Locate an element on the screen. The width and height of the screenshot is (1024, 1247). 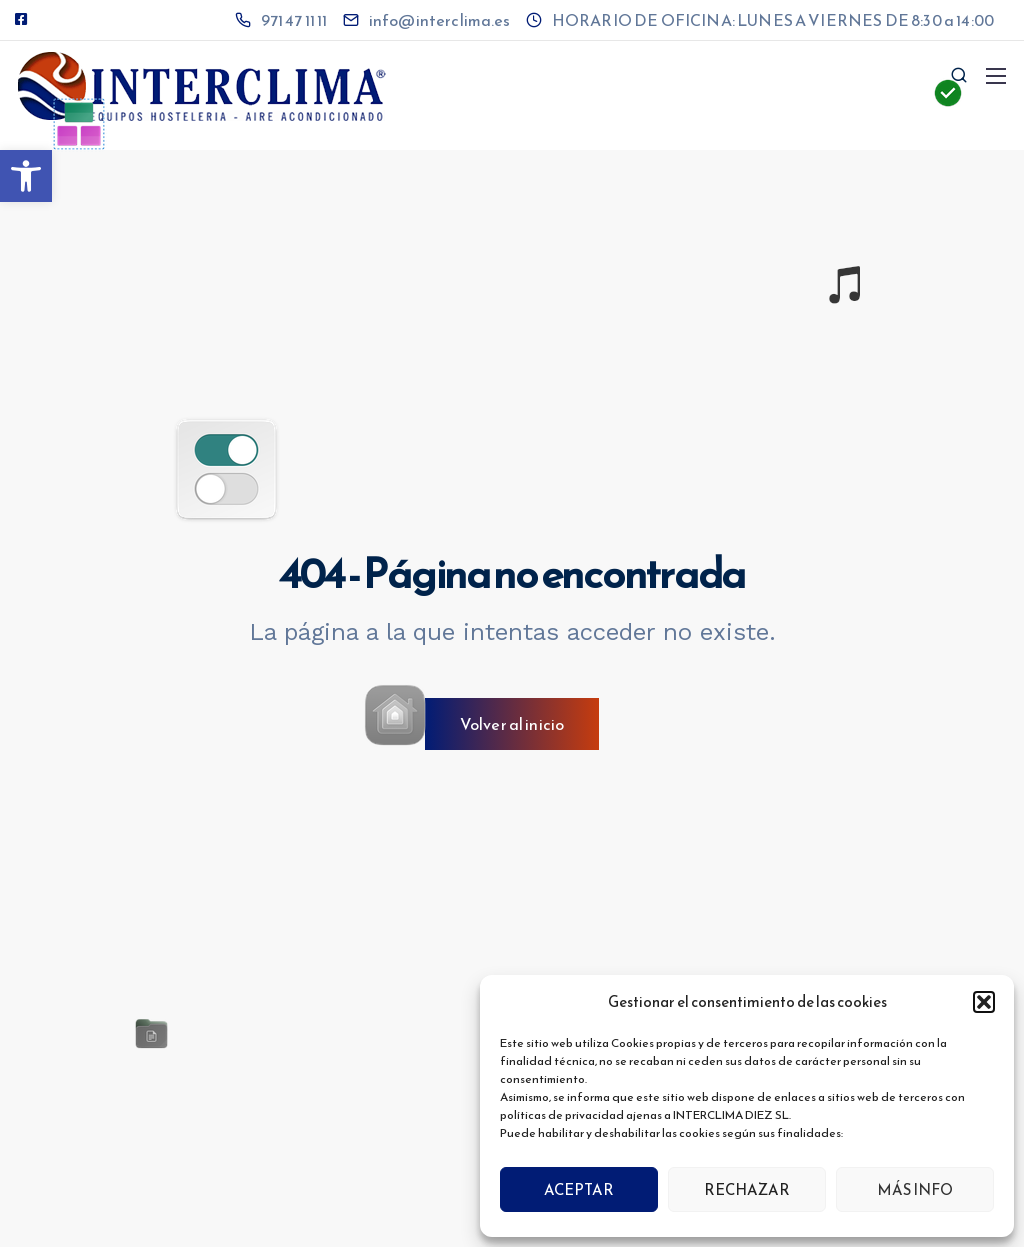
open the home app is located at coordinates (395, 715).